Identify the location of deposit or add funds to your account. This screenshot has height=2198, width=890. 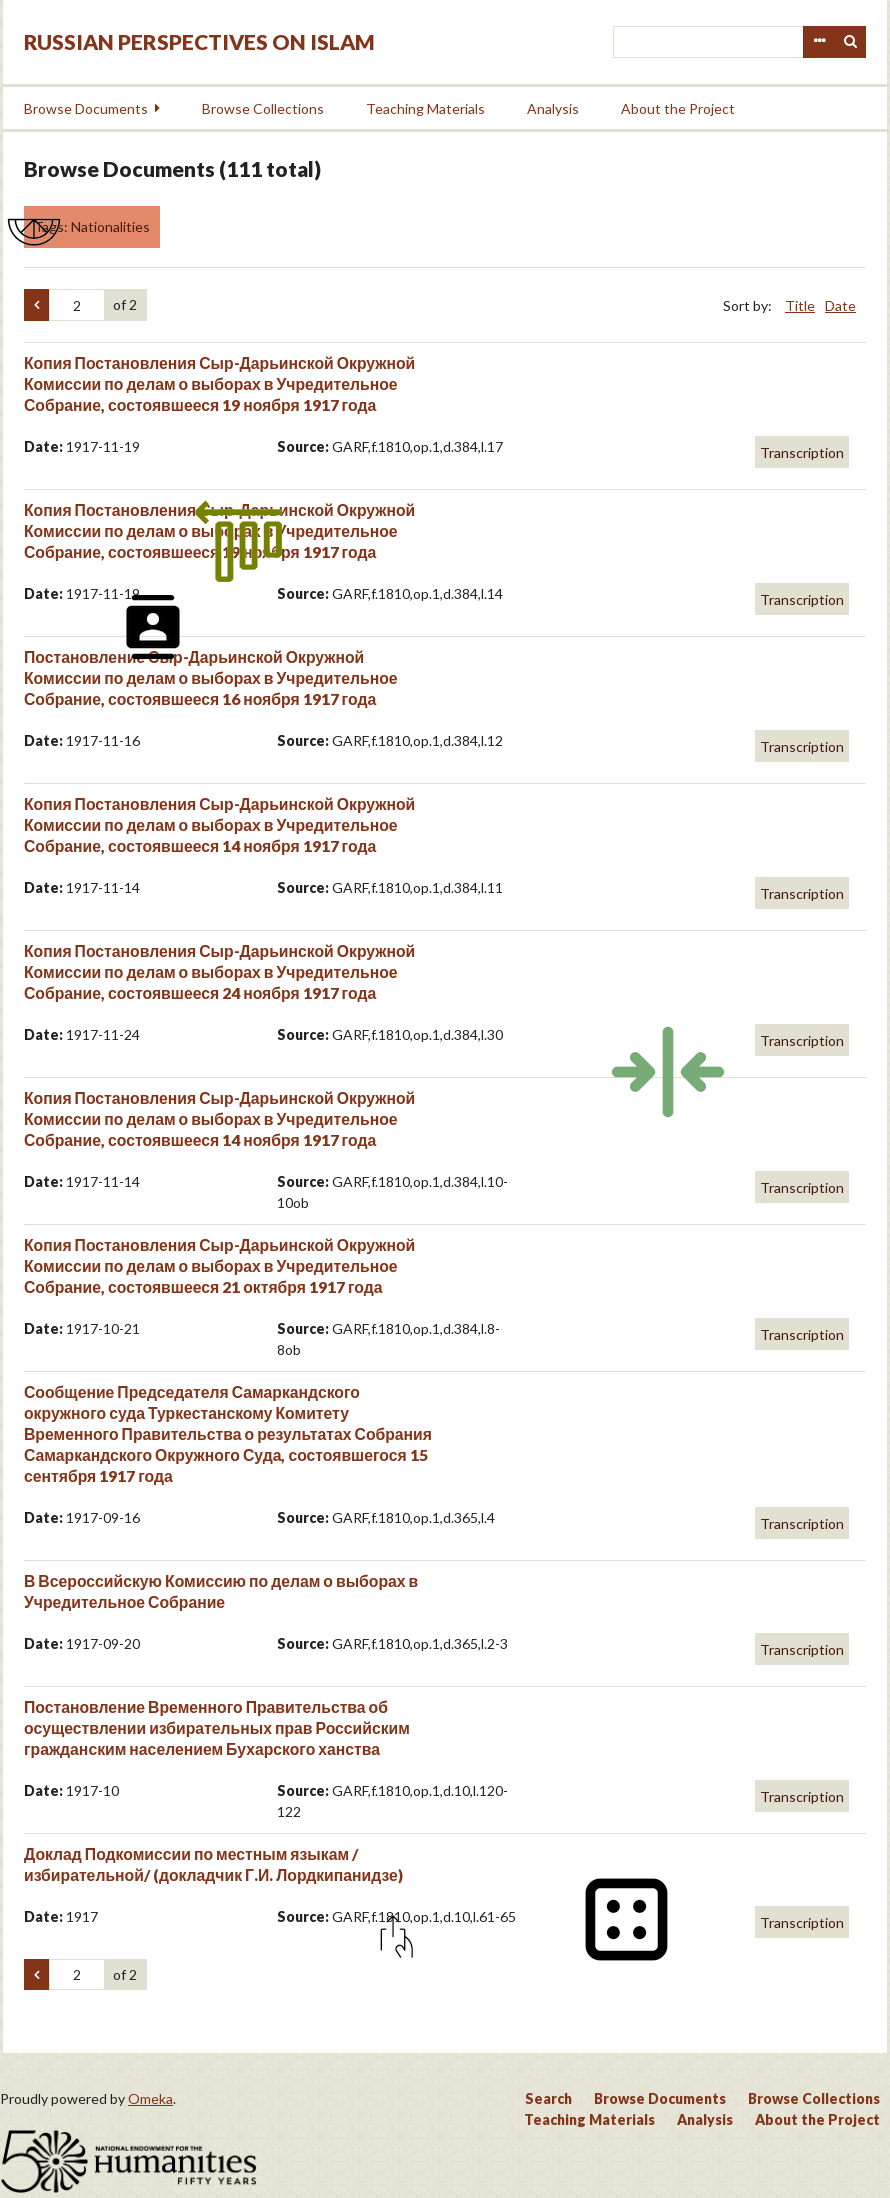
(394, 1936).